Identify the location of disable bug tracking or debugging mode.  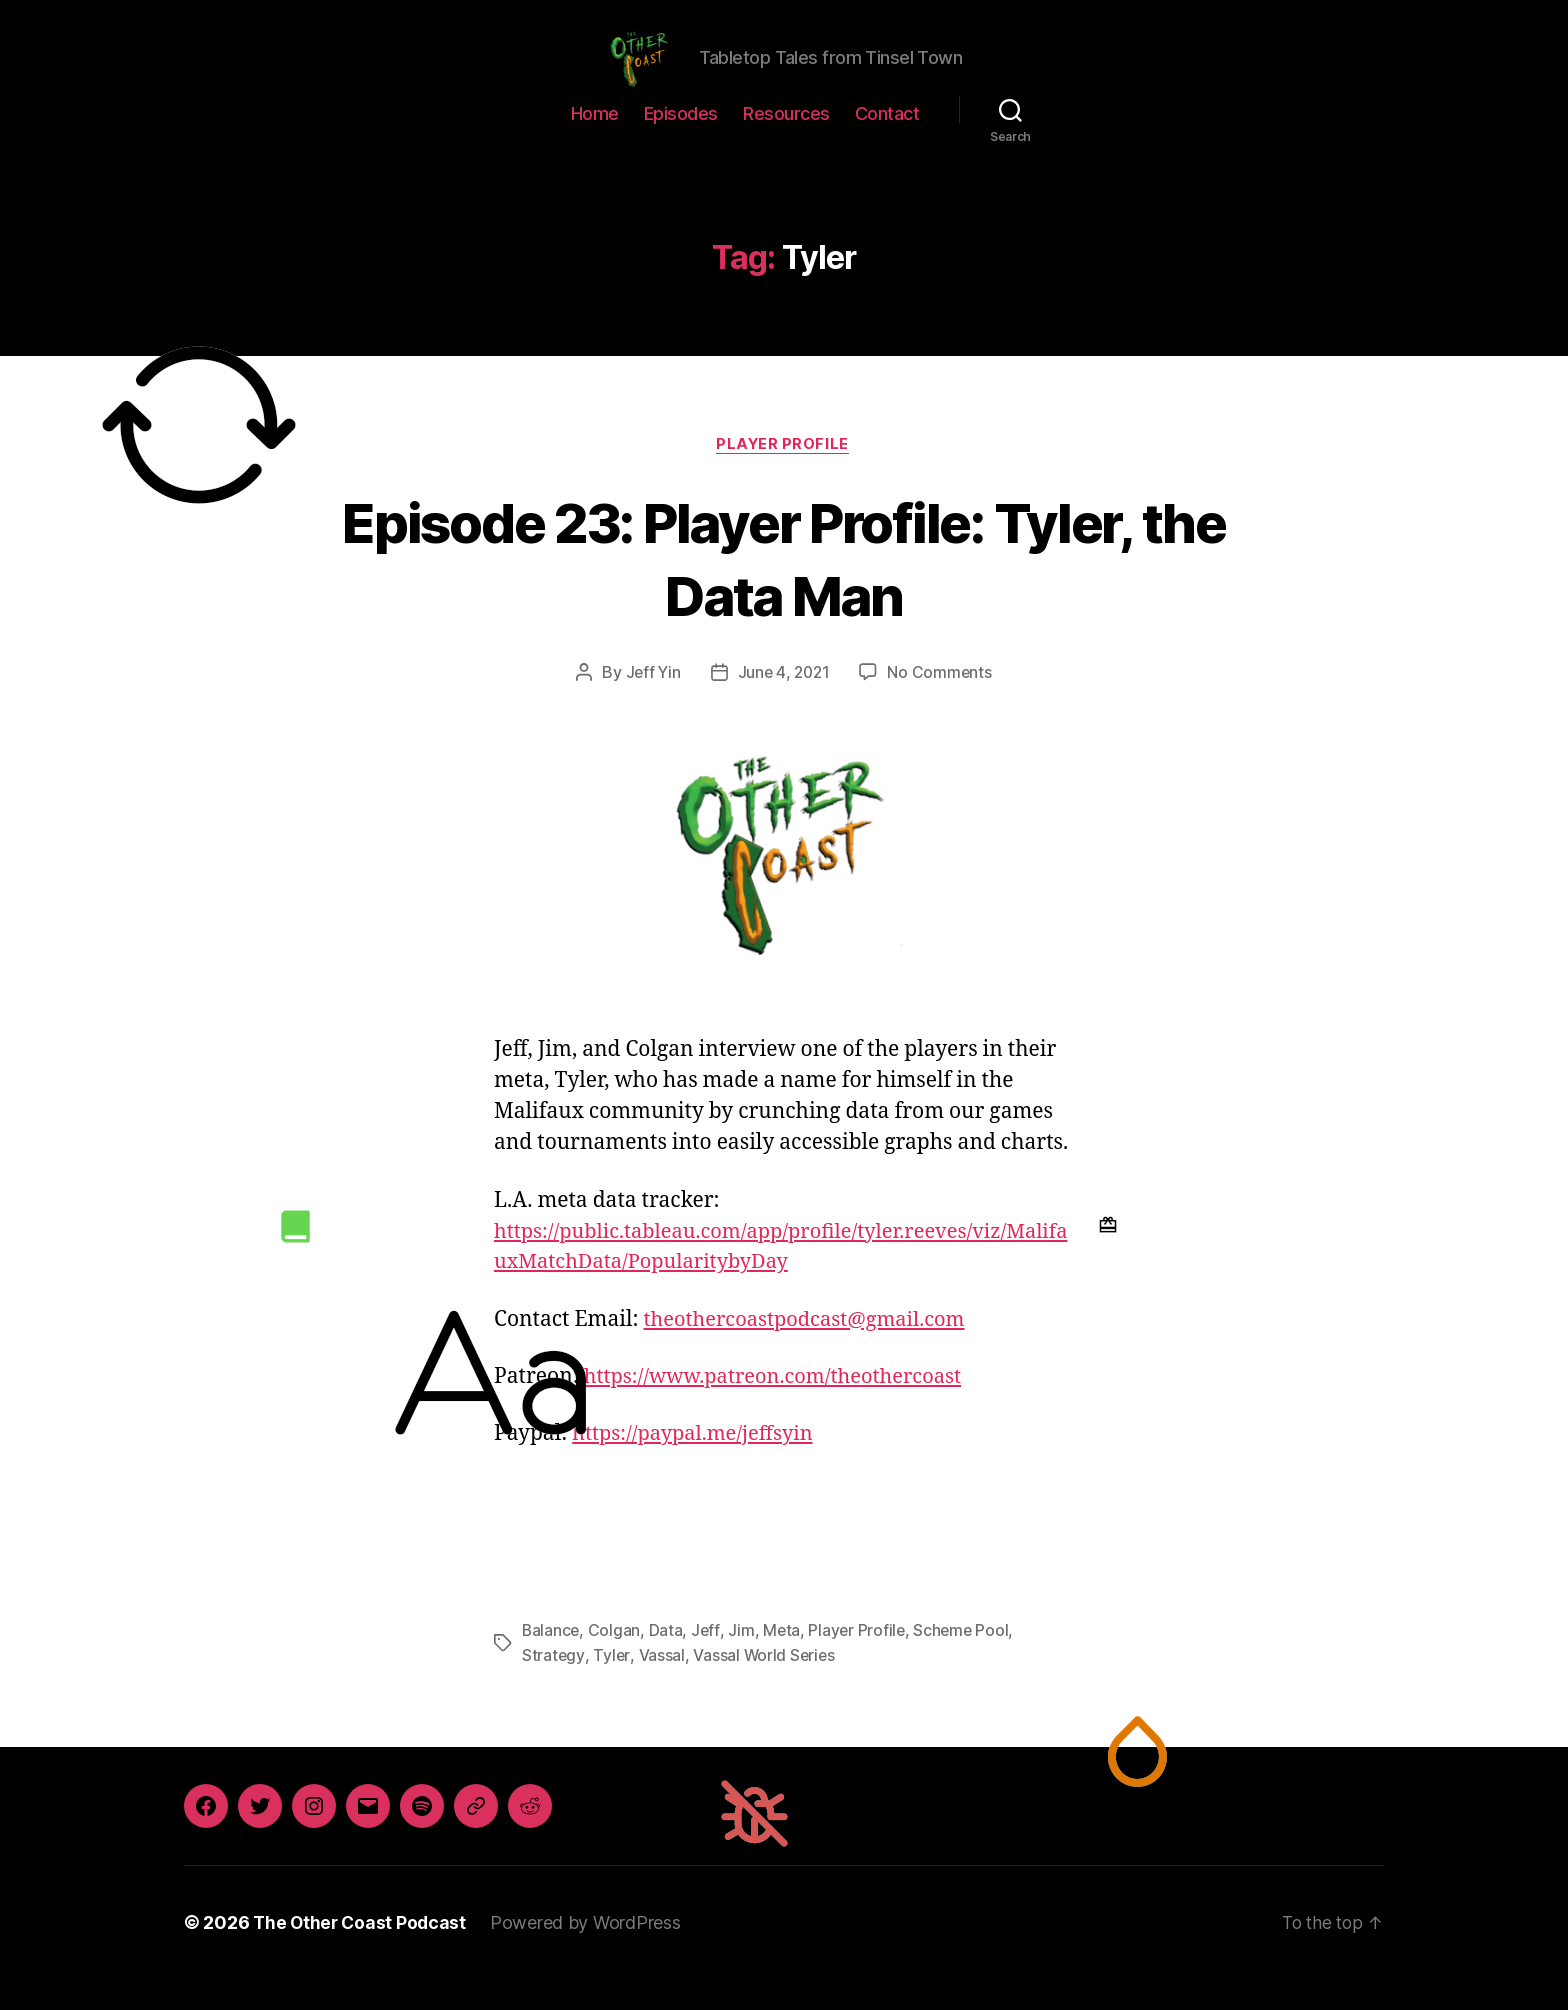
(754, 1813).